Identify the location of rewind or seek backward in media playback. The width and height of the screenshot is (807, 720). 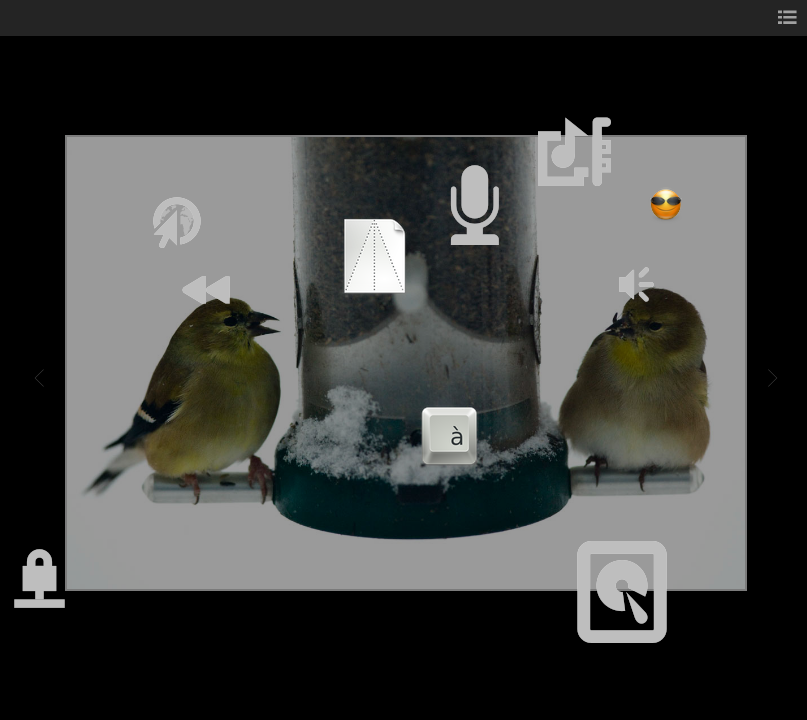
(206, 290).